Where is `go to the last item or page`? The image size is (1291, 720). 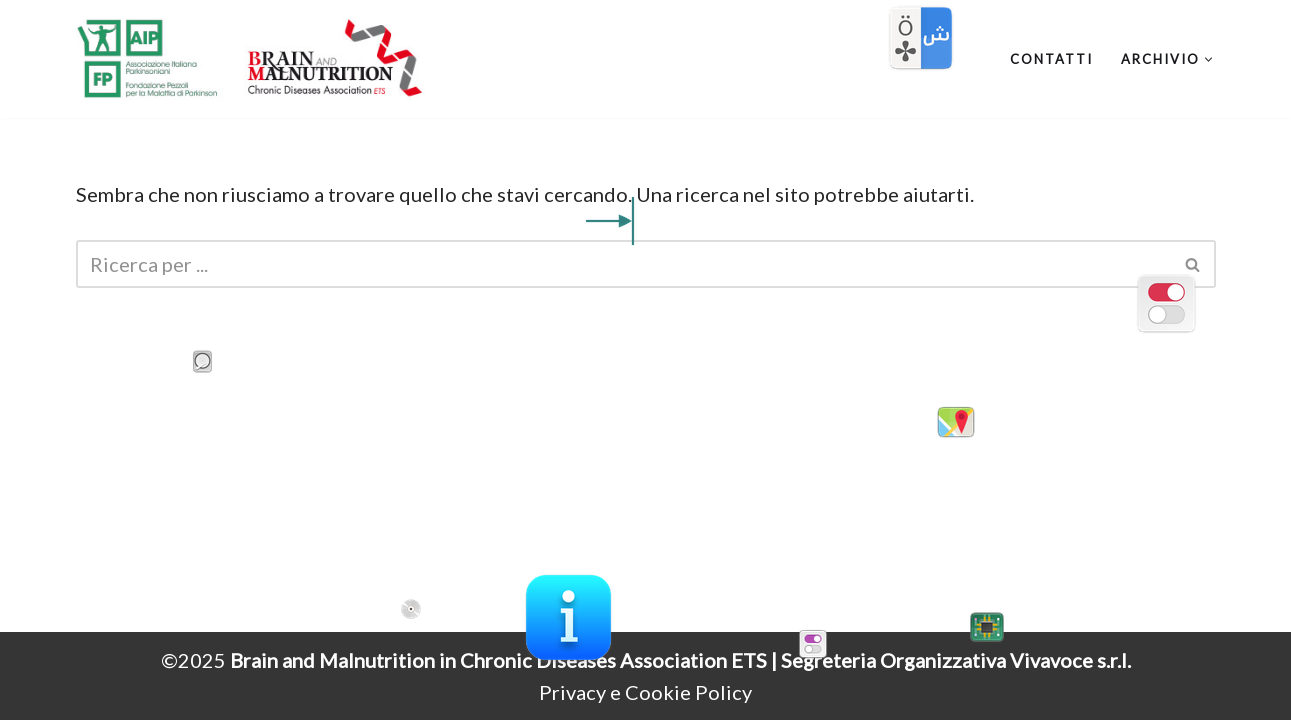 go to the last item or page is located at coordinates (610, 221).